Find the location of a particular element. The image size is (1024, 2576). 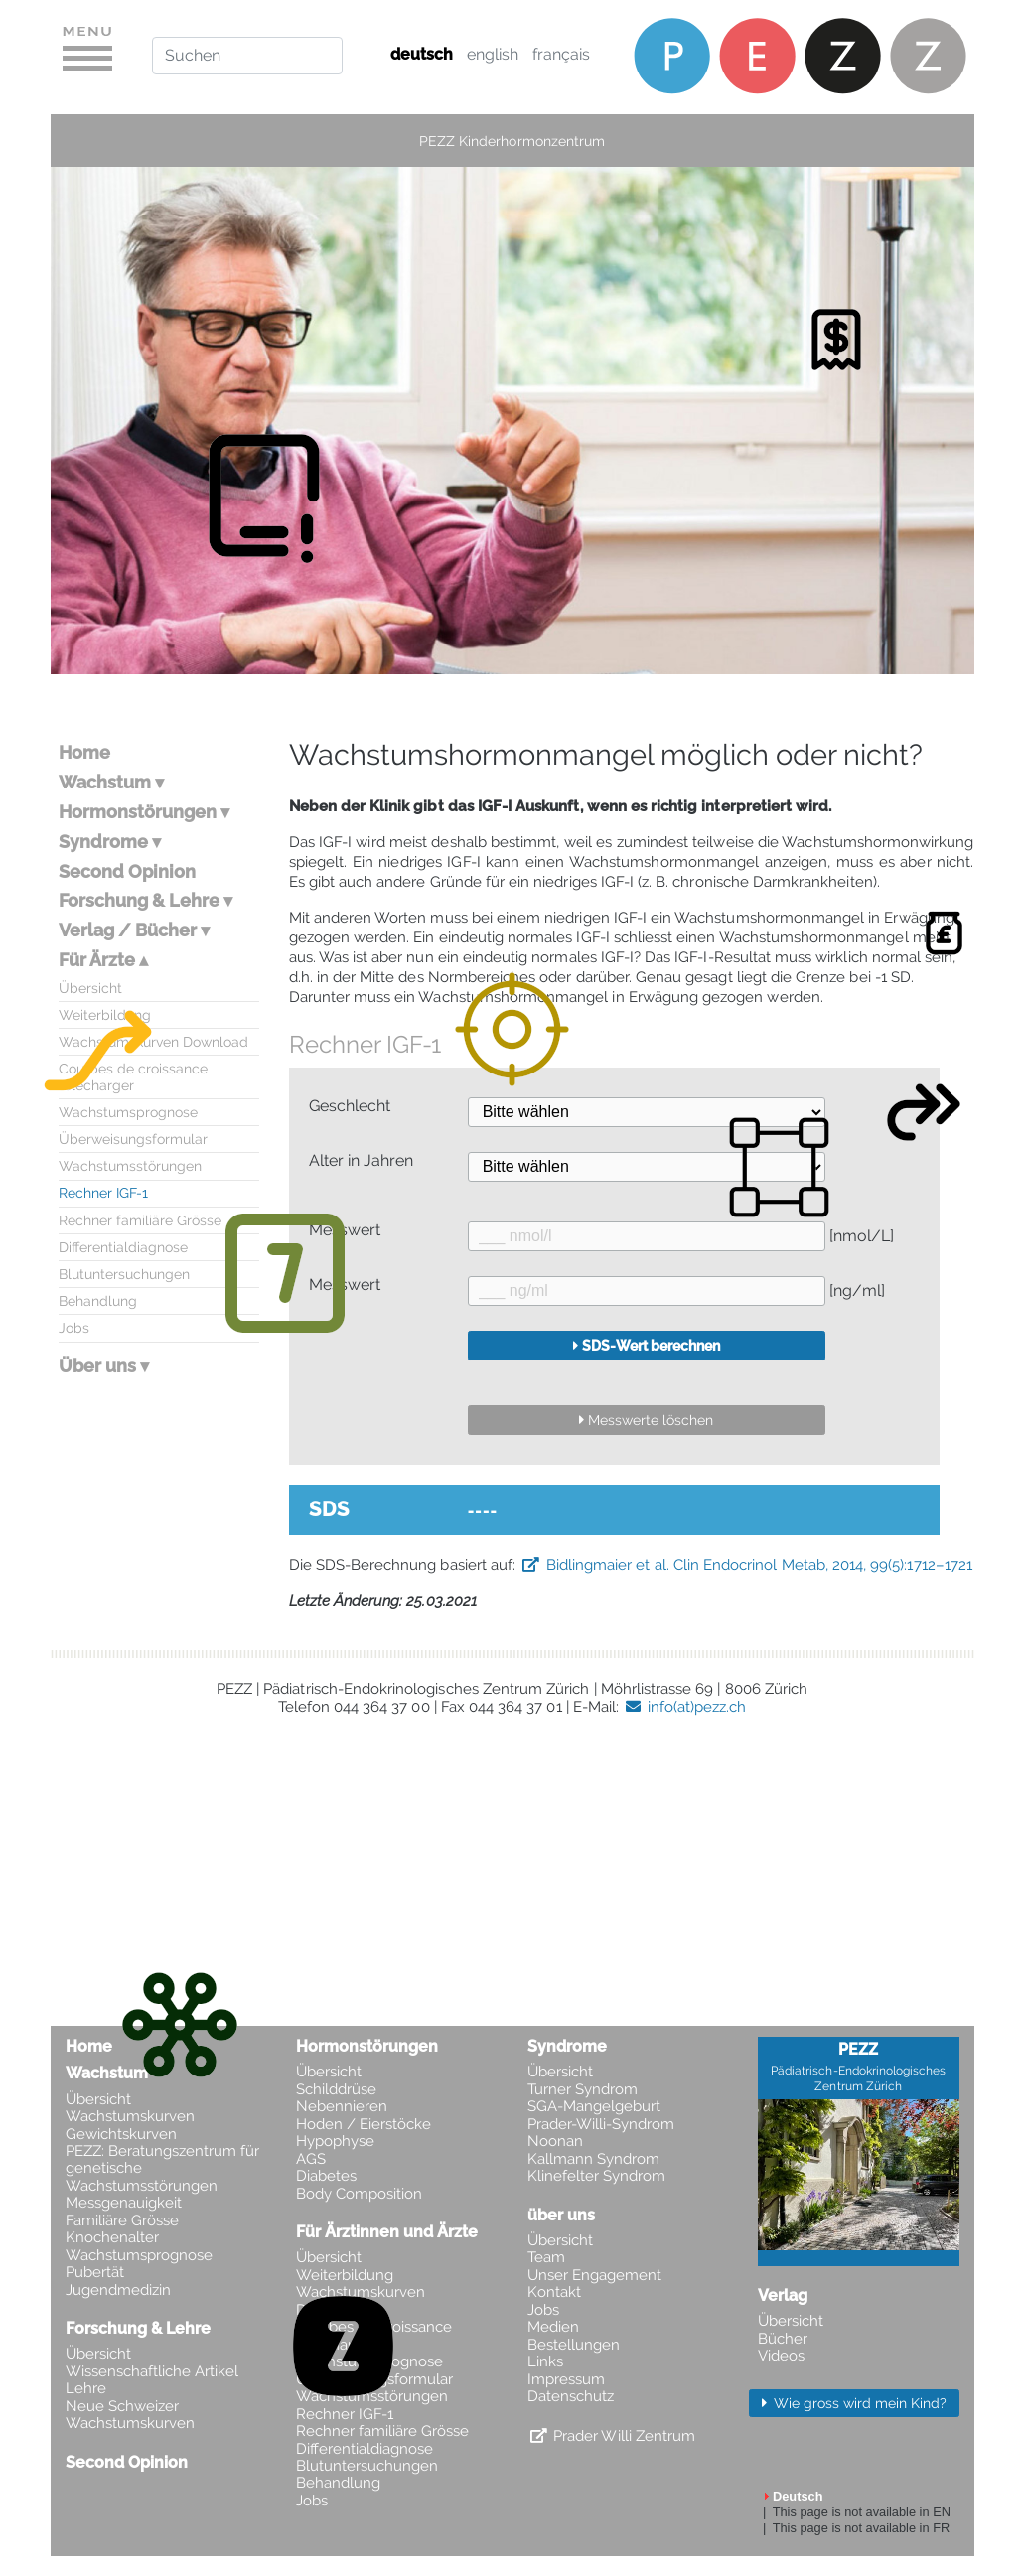

donate or tip in pounds is located at coordinates (944, 931).